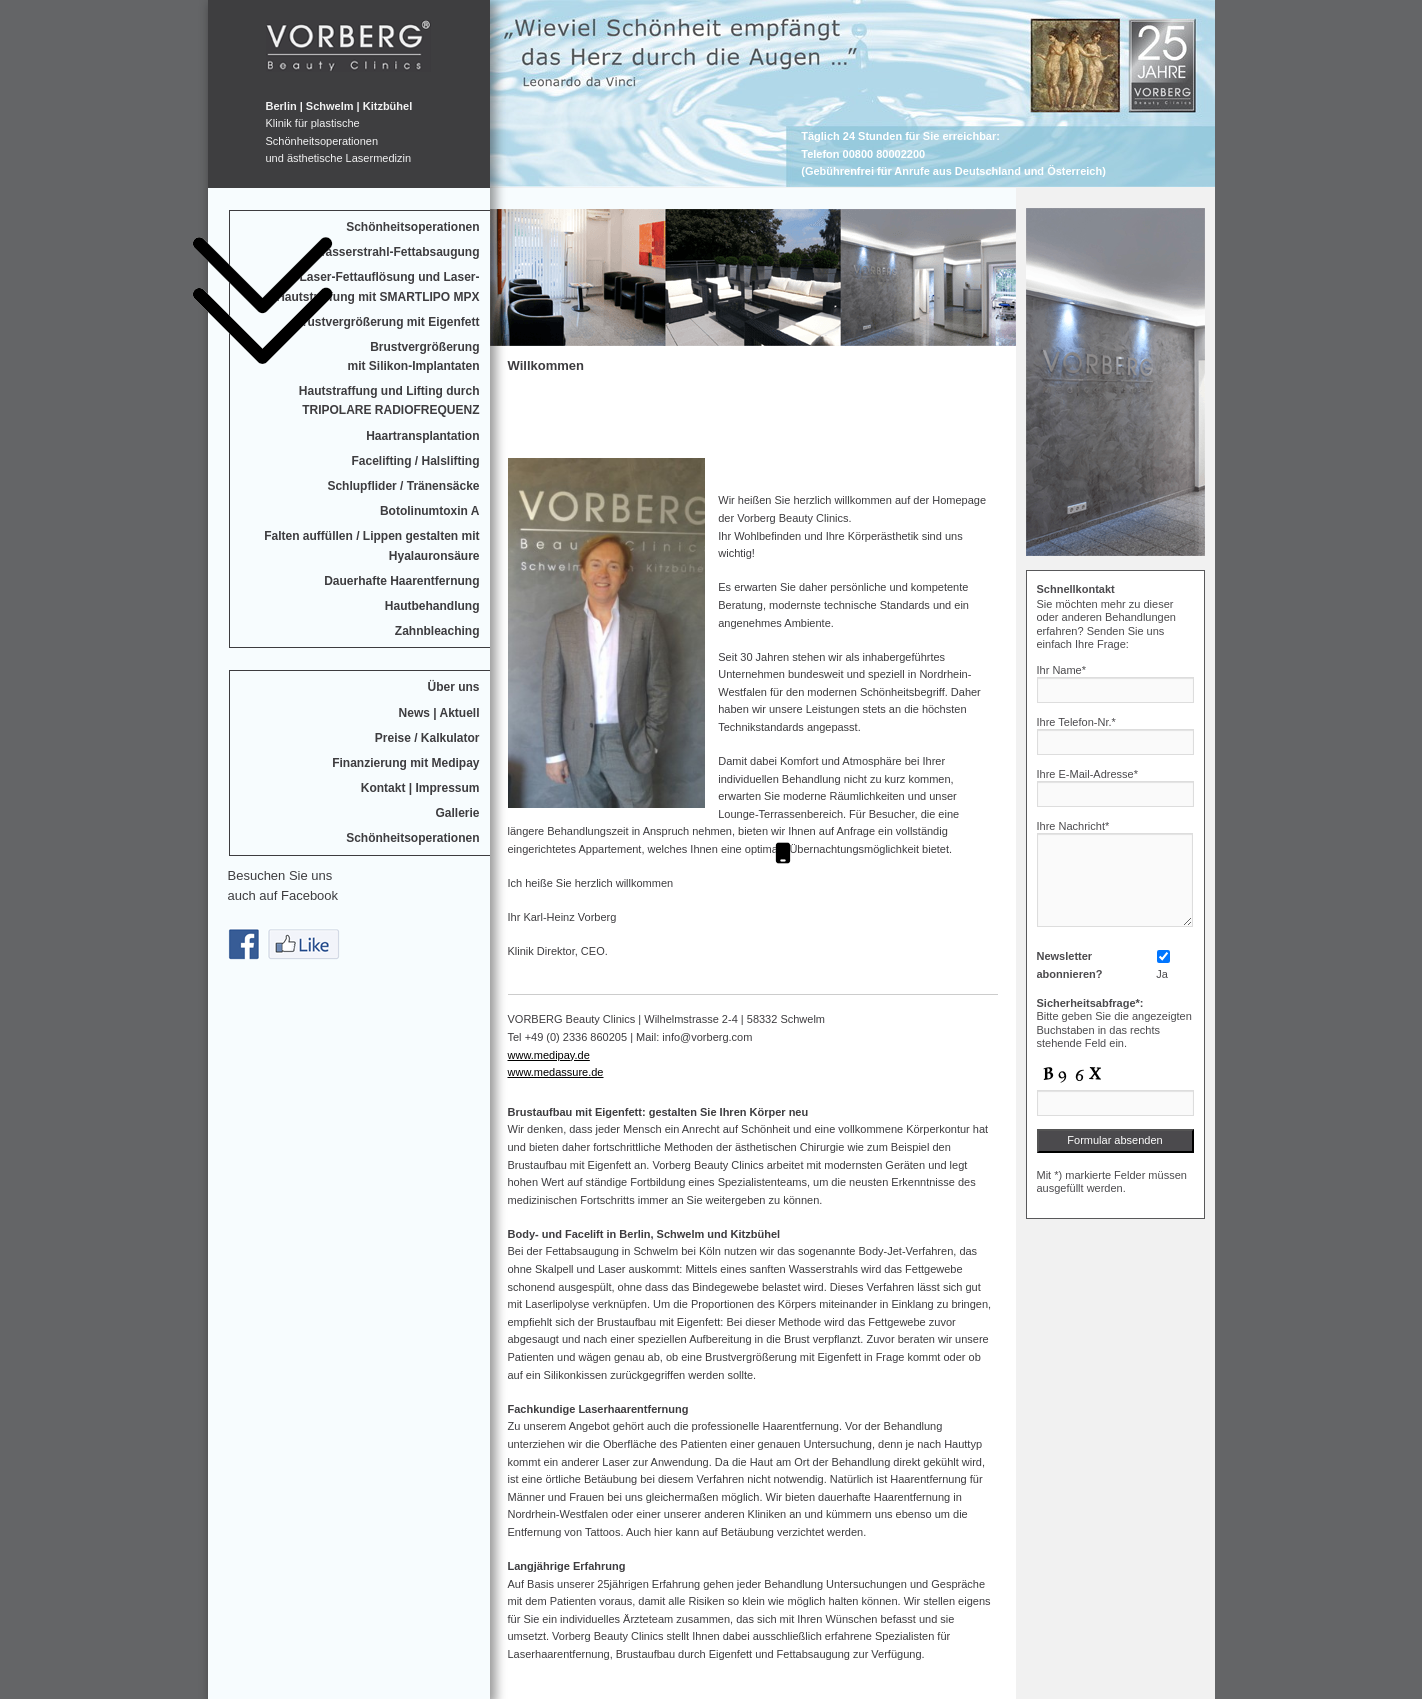 The width and height of the screenshot is (1422, 1699). Describe the element at coordinates (262, 300) in the screenshot. I see `scroll down or view more content below` at that location.